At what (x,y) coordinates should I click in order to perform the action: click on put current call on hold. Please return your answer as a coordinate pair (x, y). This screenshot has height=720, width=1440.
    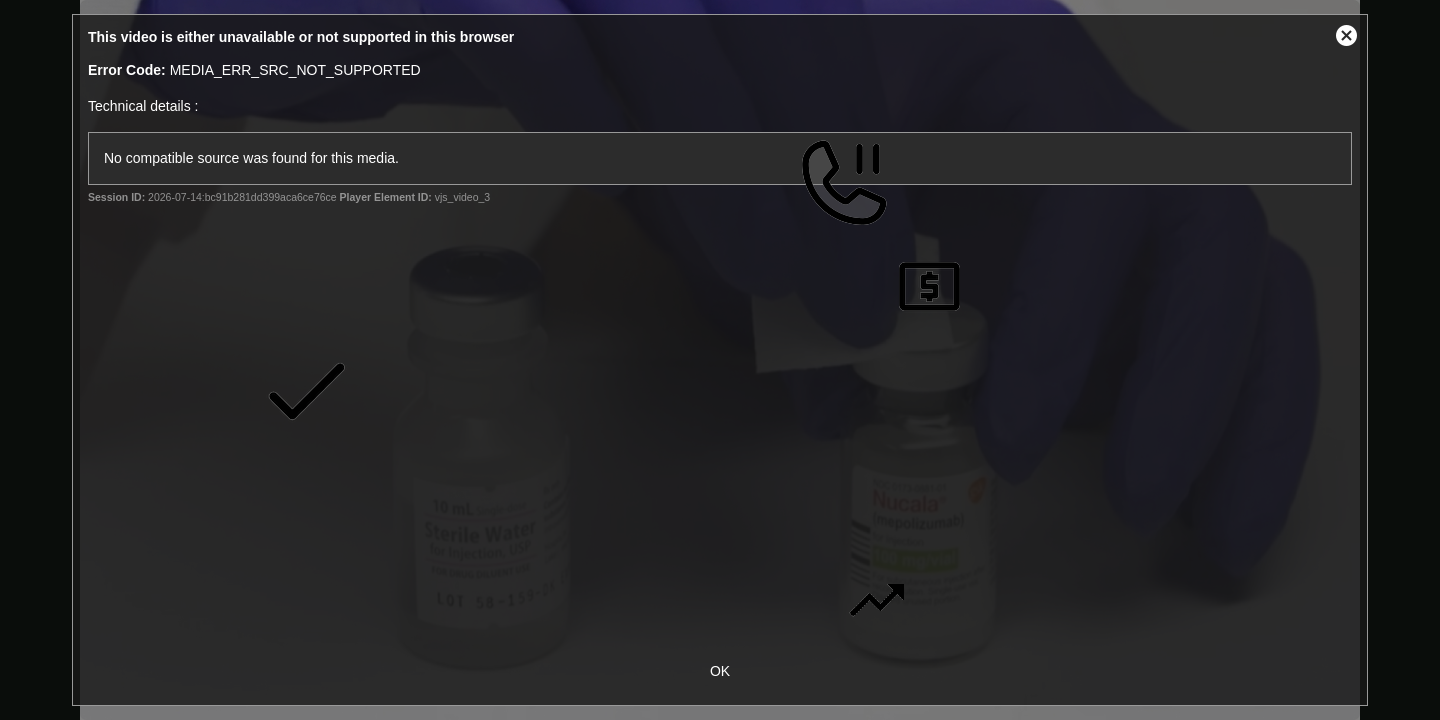
    Looking at the image, I should click on (846, 181).